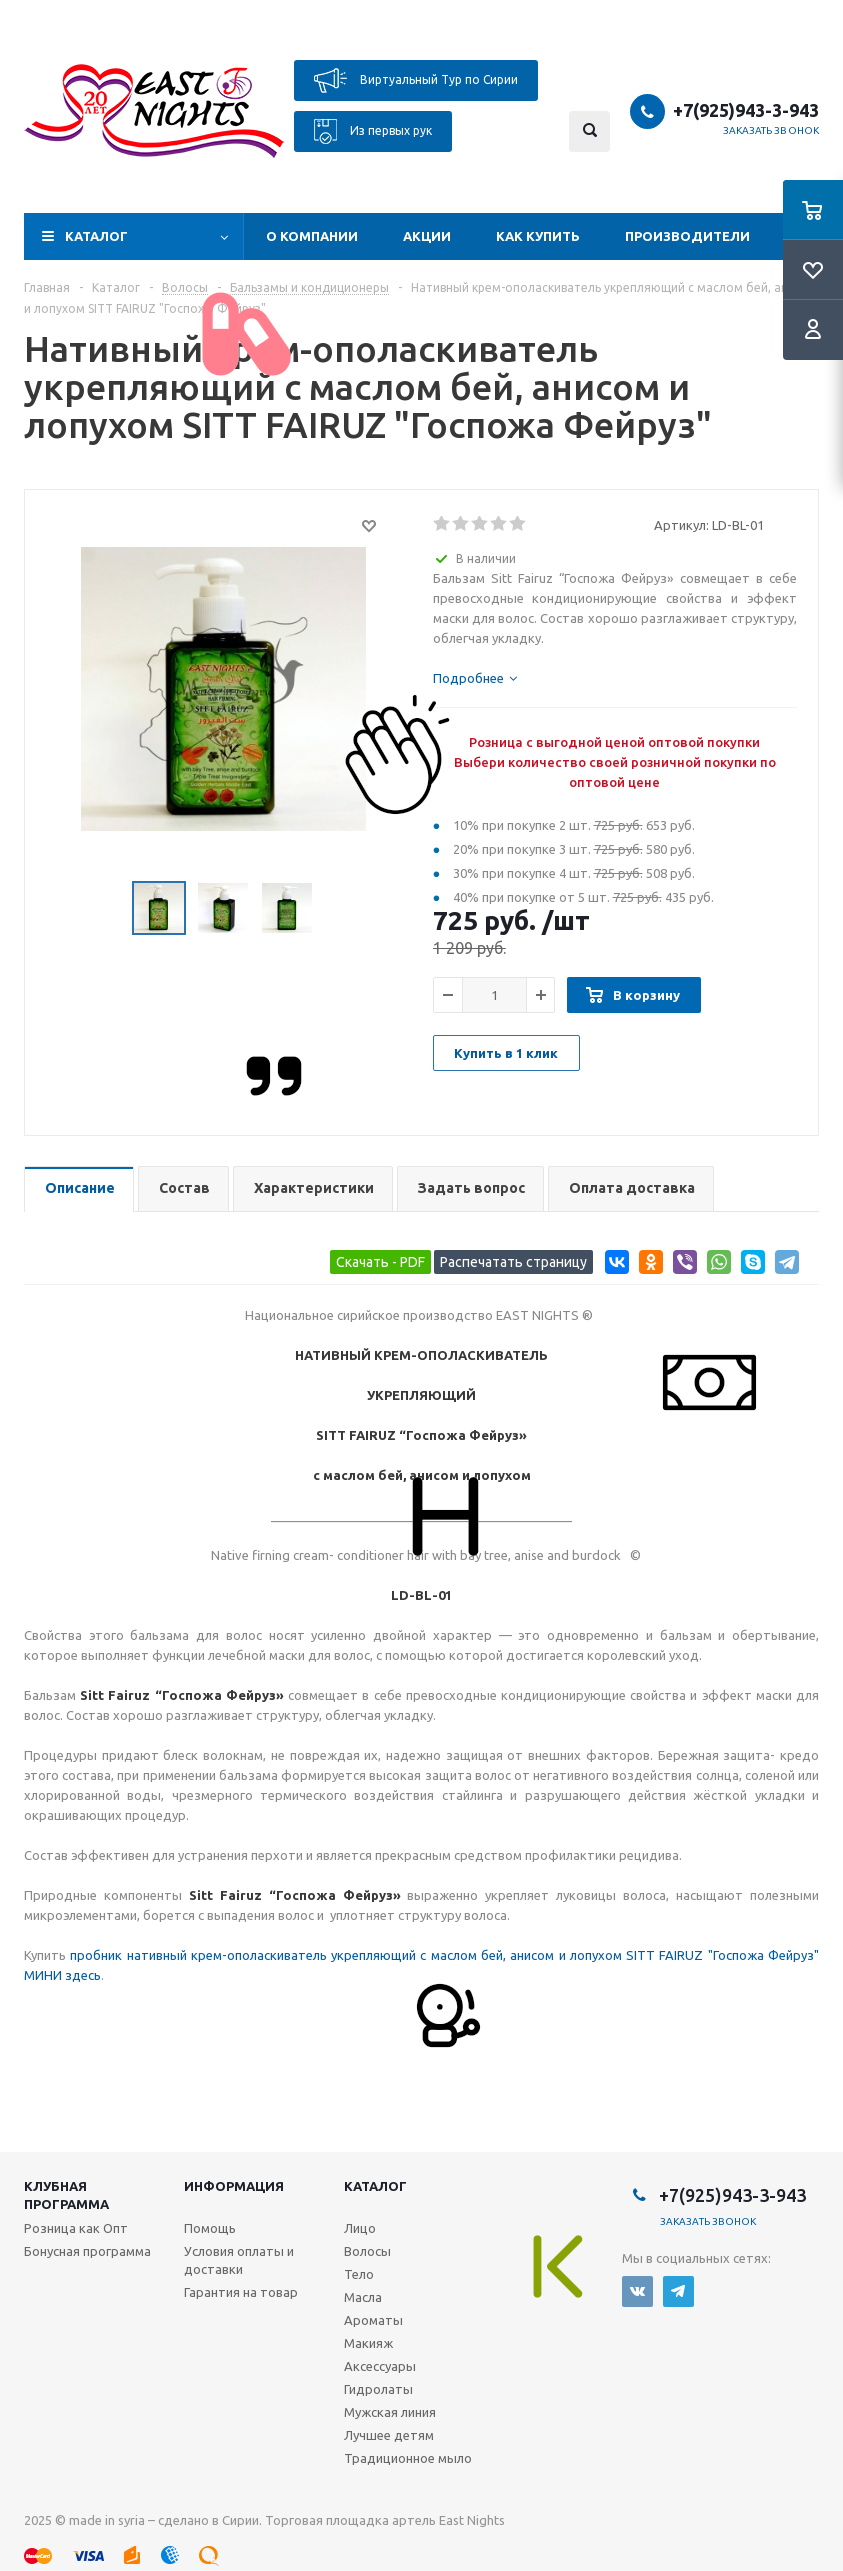 This screenshot has width=843, height=2571. Describe the element at coordinates (395, 754) in the screenshot. I see `applaud or show appreciation for content` at that location.